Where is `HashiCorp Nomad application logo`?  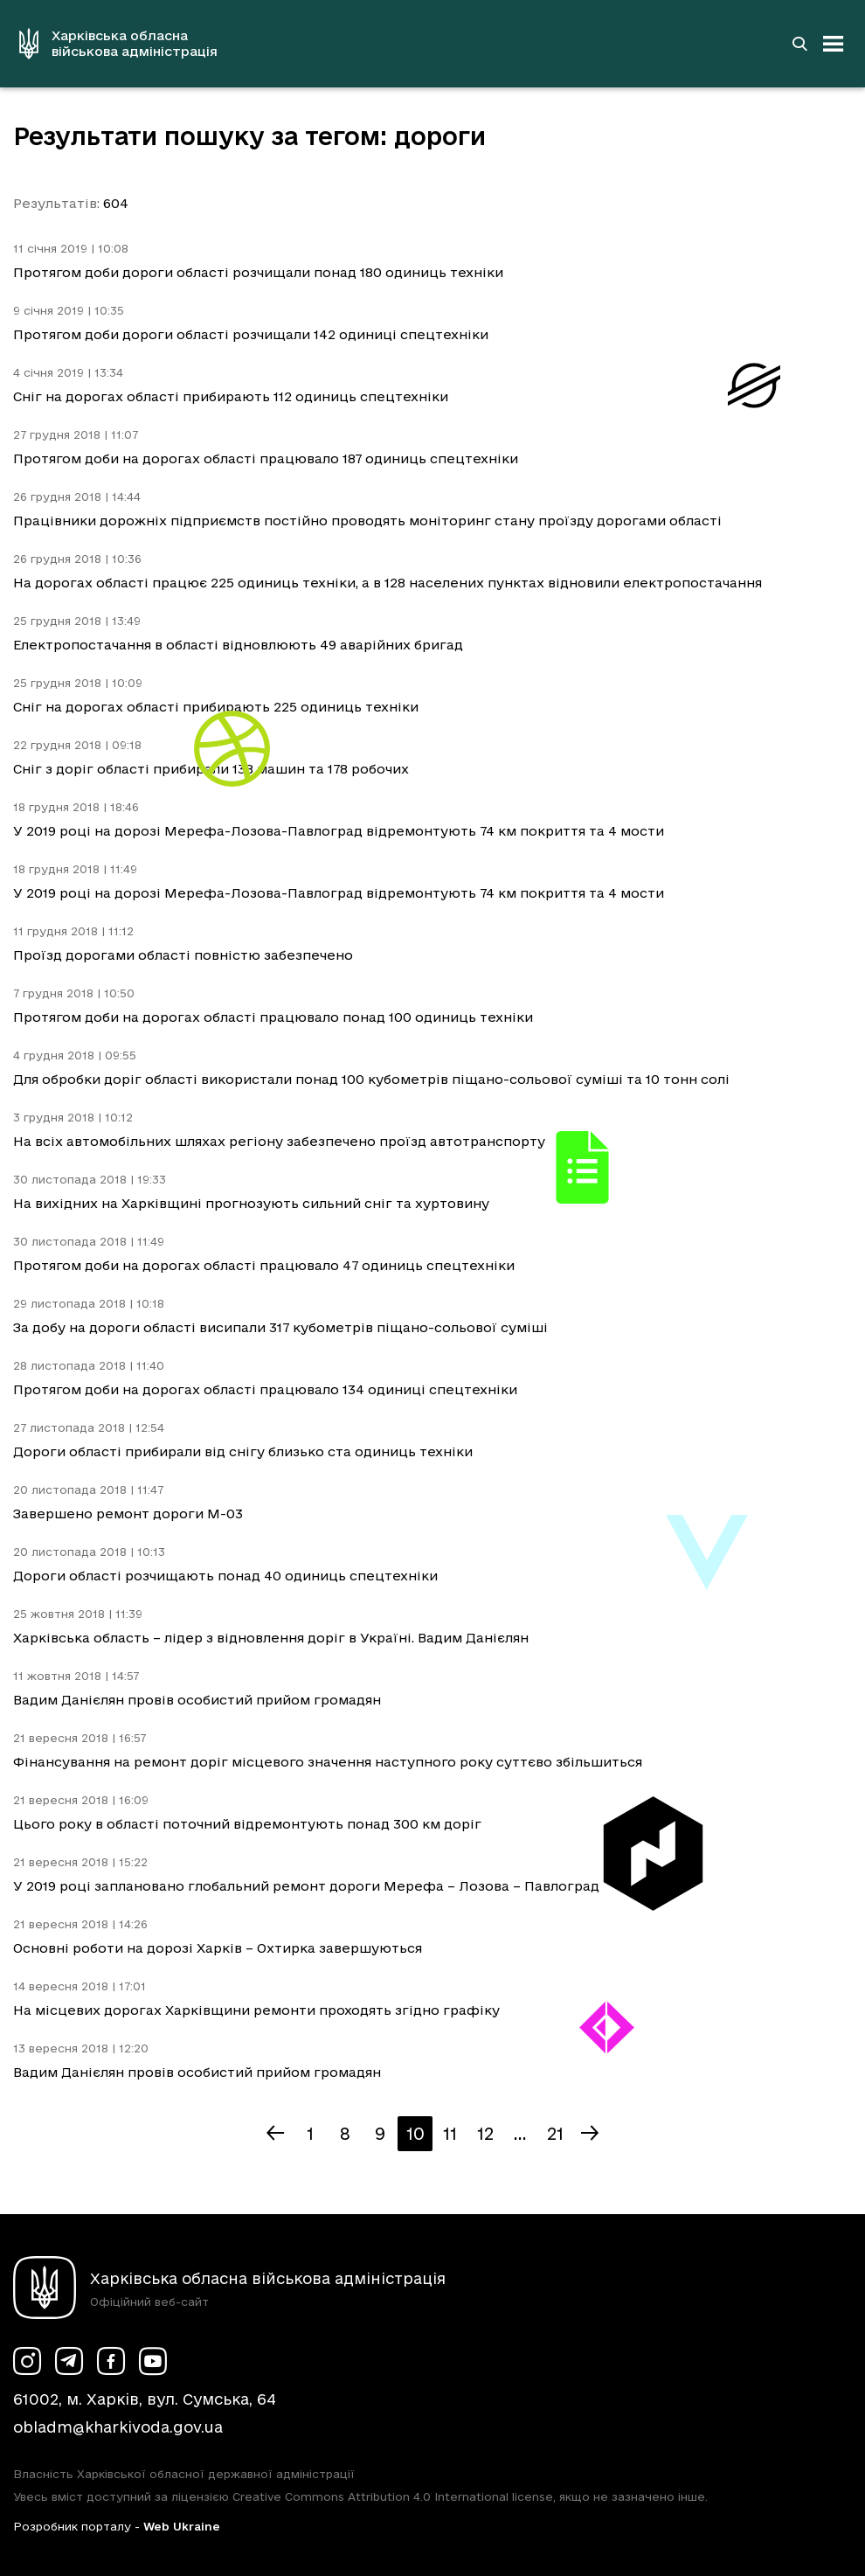
HashiCorp Nomad application logo is located at coordinates (653, 1853).